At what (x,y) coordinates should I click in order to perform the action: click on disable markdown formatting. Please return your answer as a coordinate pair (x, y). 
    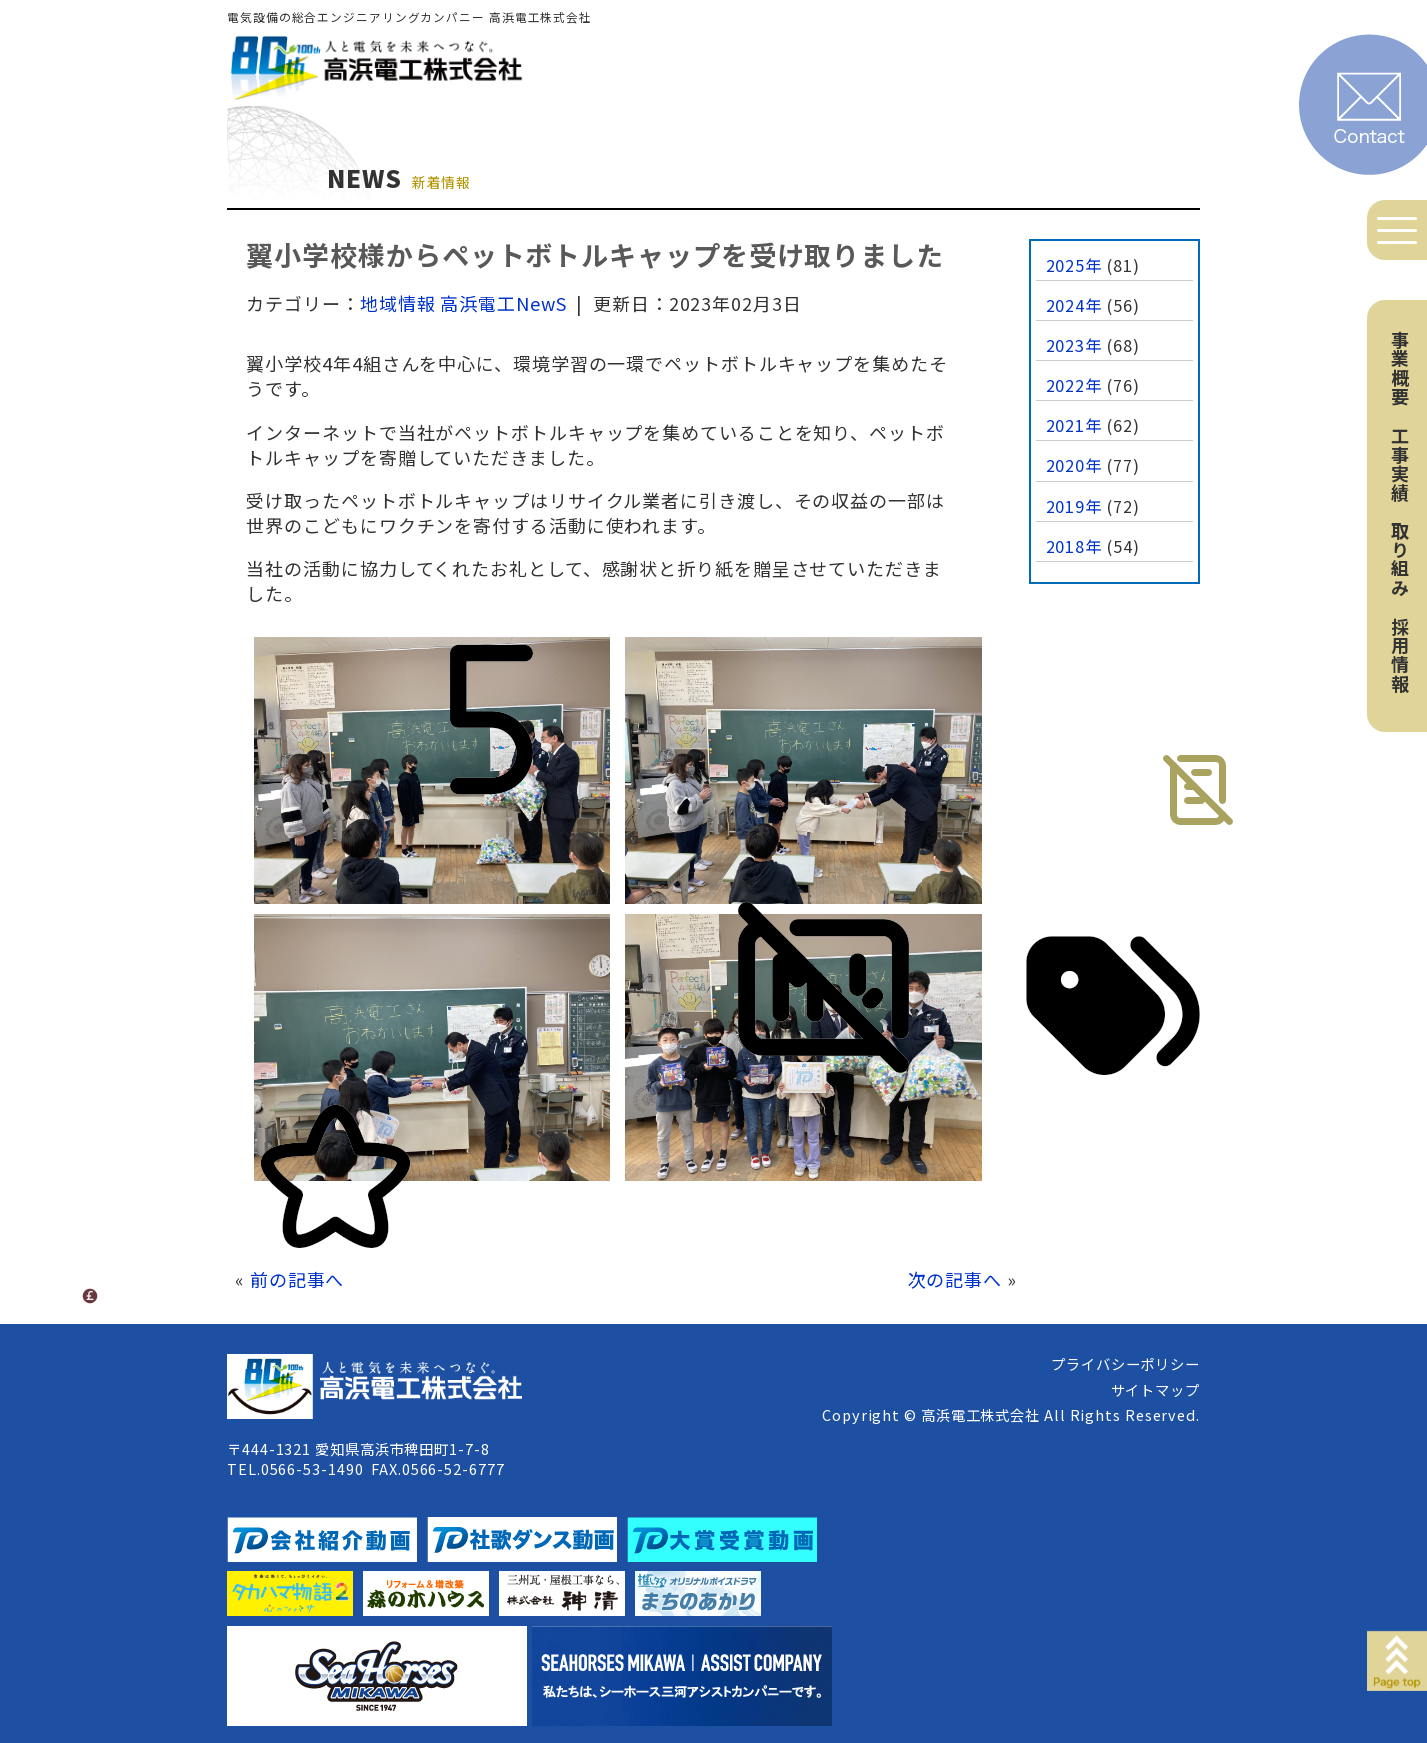
    Looking at the image, I should click on (823, 987).